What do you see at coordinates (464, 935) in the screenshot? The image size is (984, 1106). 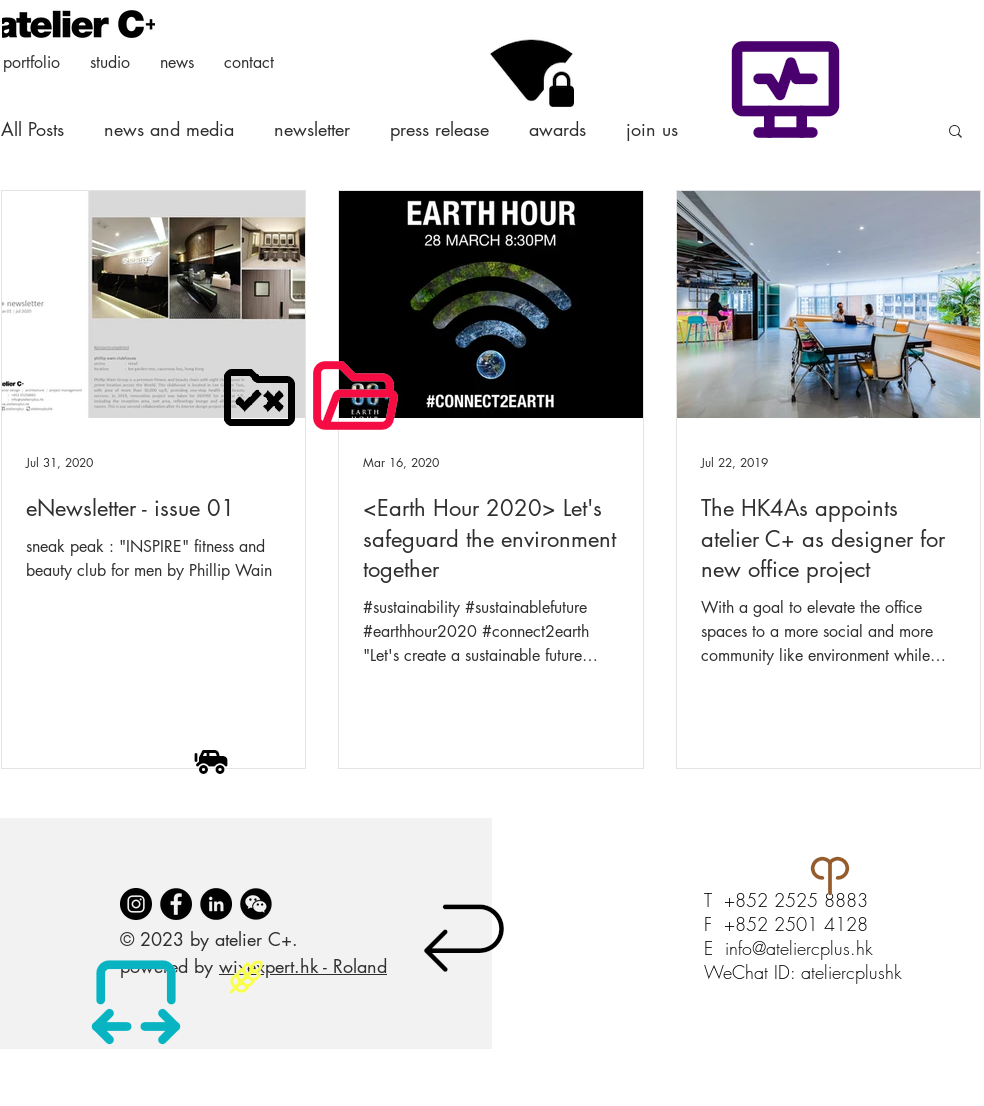 I see `undo or go back to previous state` at bounding box center [464, 935].